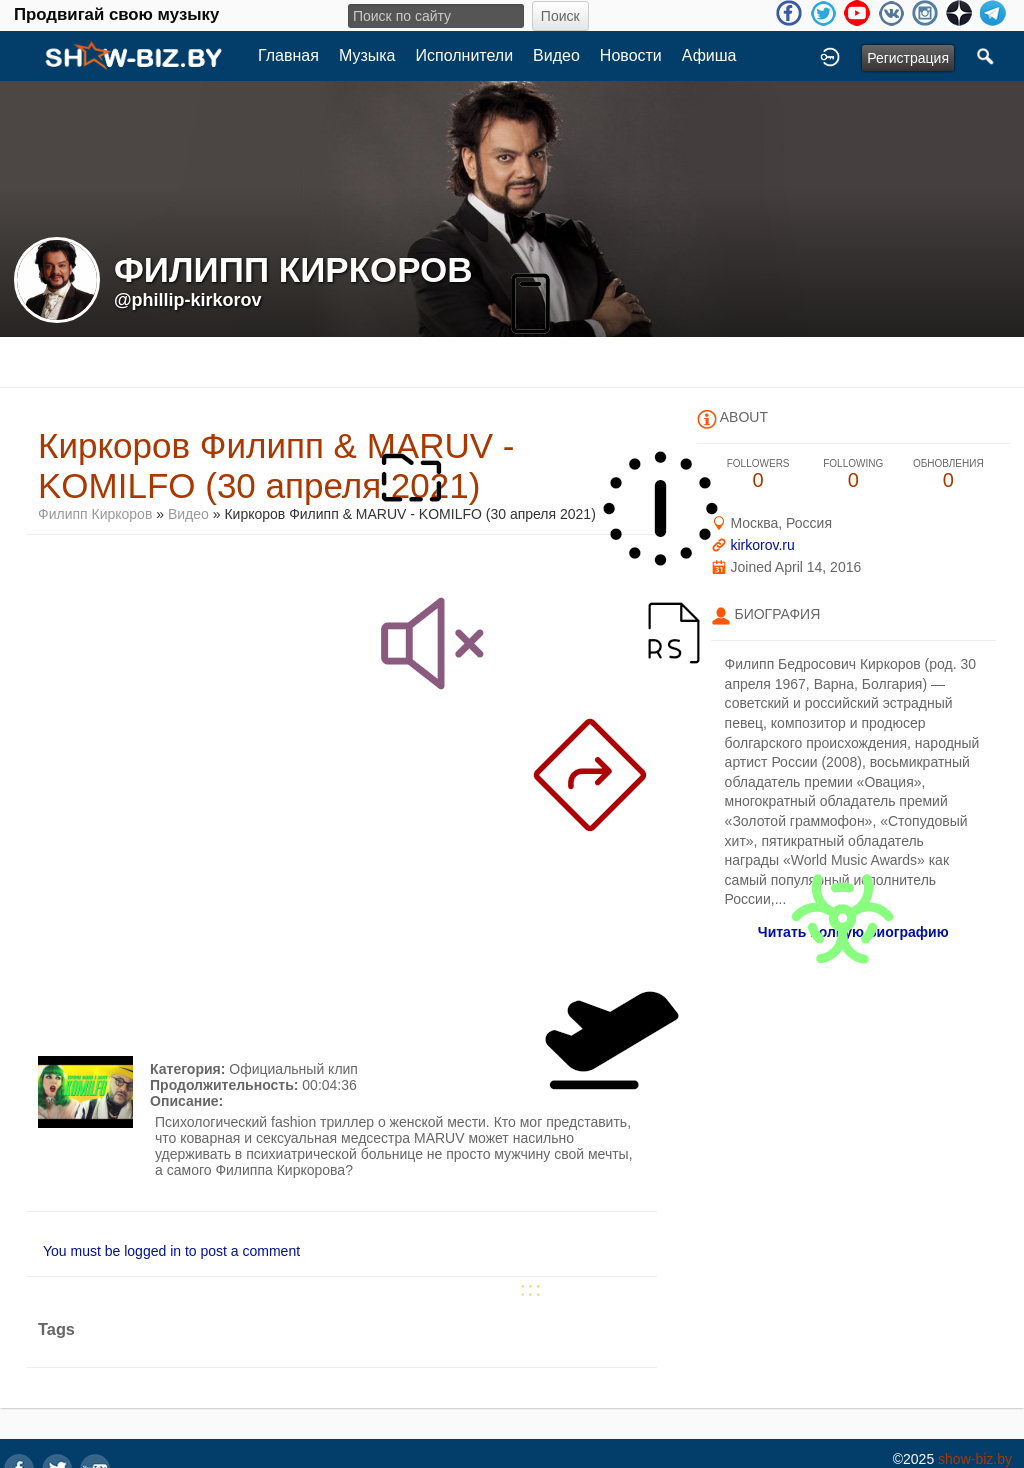 The image size is (1024, 1468). I want to click on indicates an upcoming turn or direction change, so click(590, 775).